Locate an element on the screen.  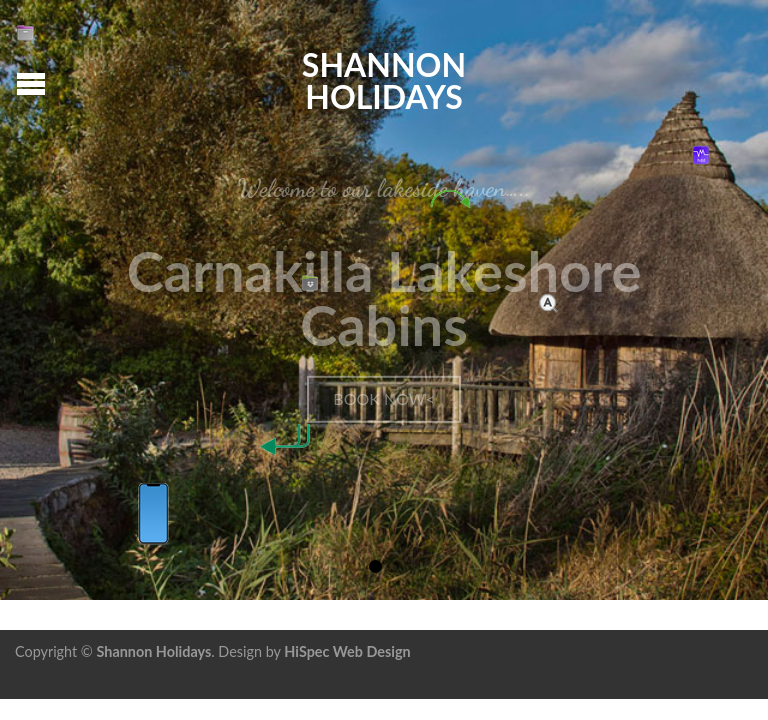
indicates a connected iPhone 12 Pro Max device is located at coordinates (153, 514).